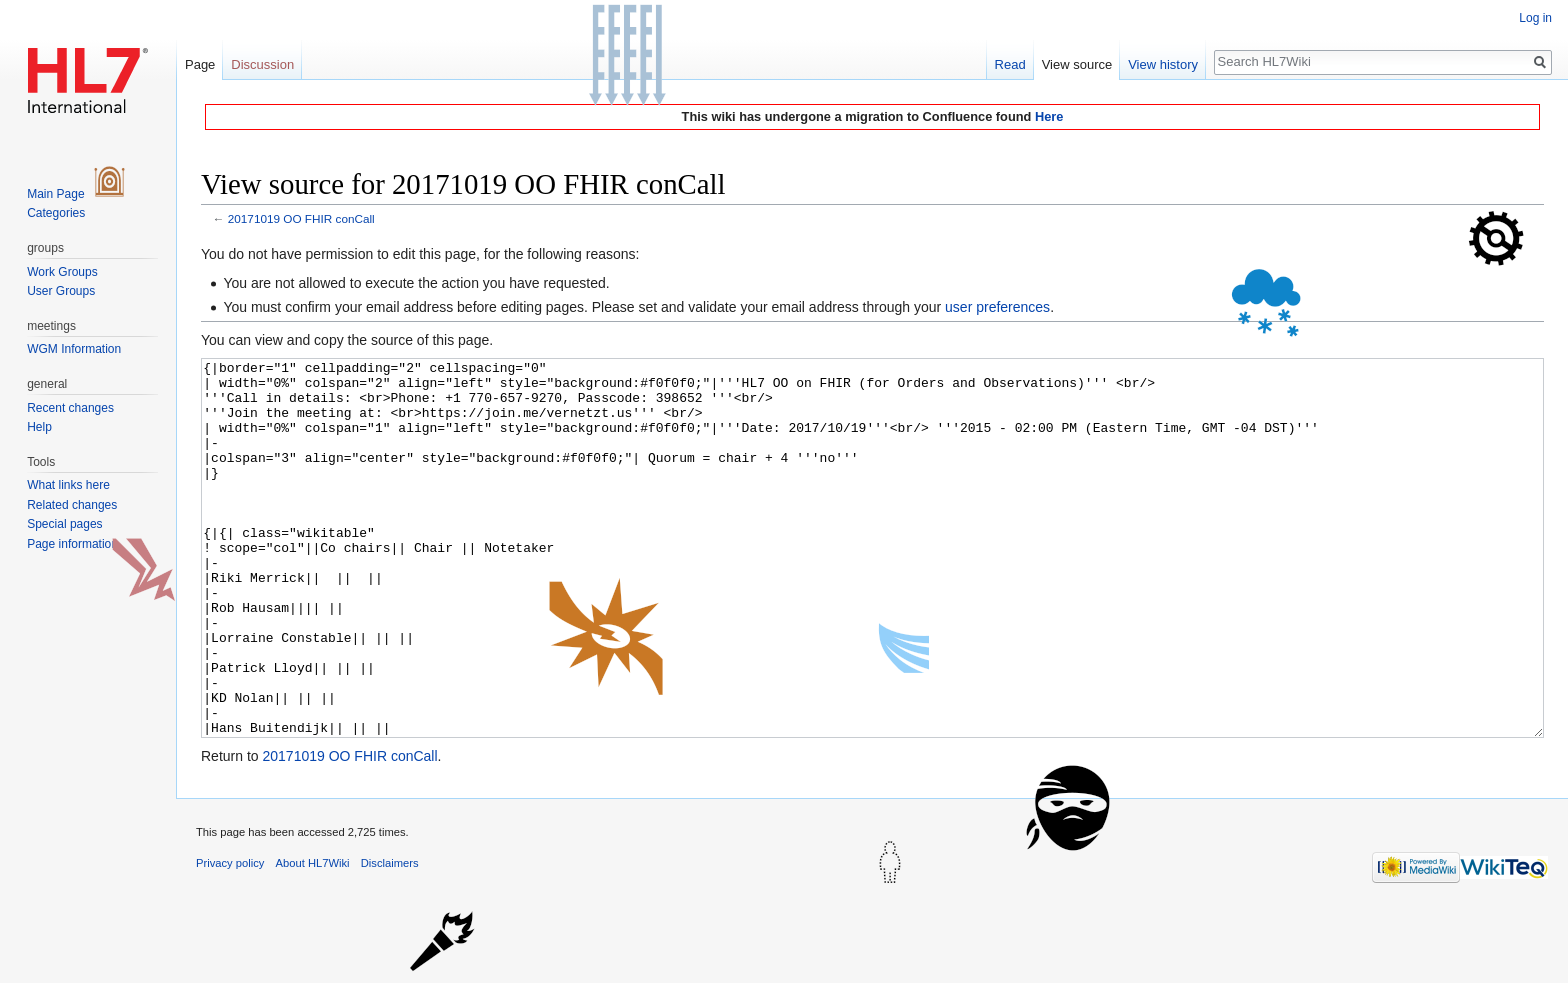 This screenshot has width=1568, height=983. I want to click on indicates a high-priority or urgent meeting alert, so click(606, 638).